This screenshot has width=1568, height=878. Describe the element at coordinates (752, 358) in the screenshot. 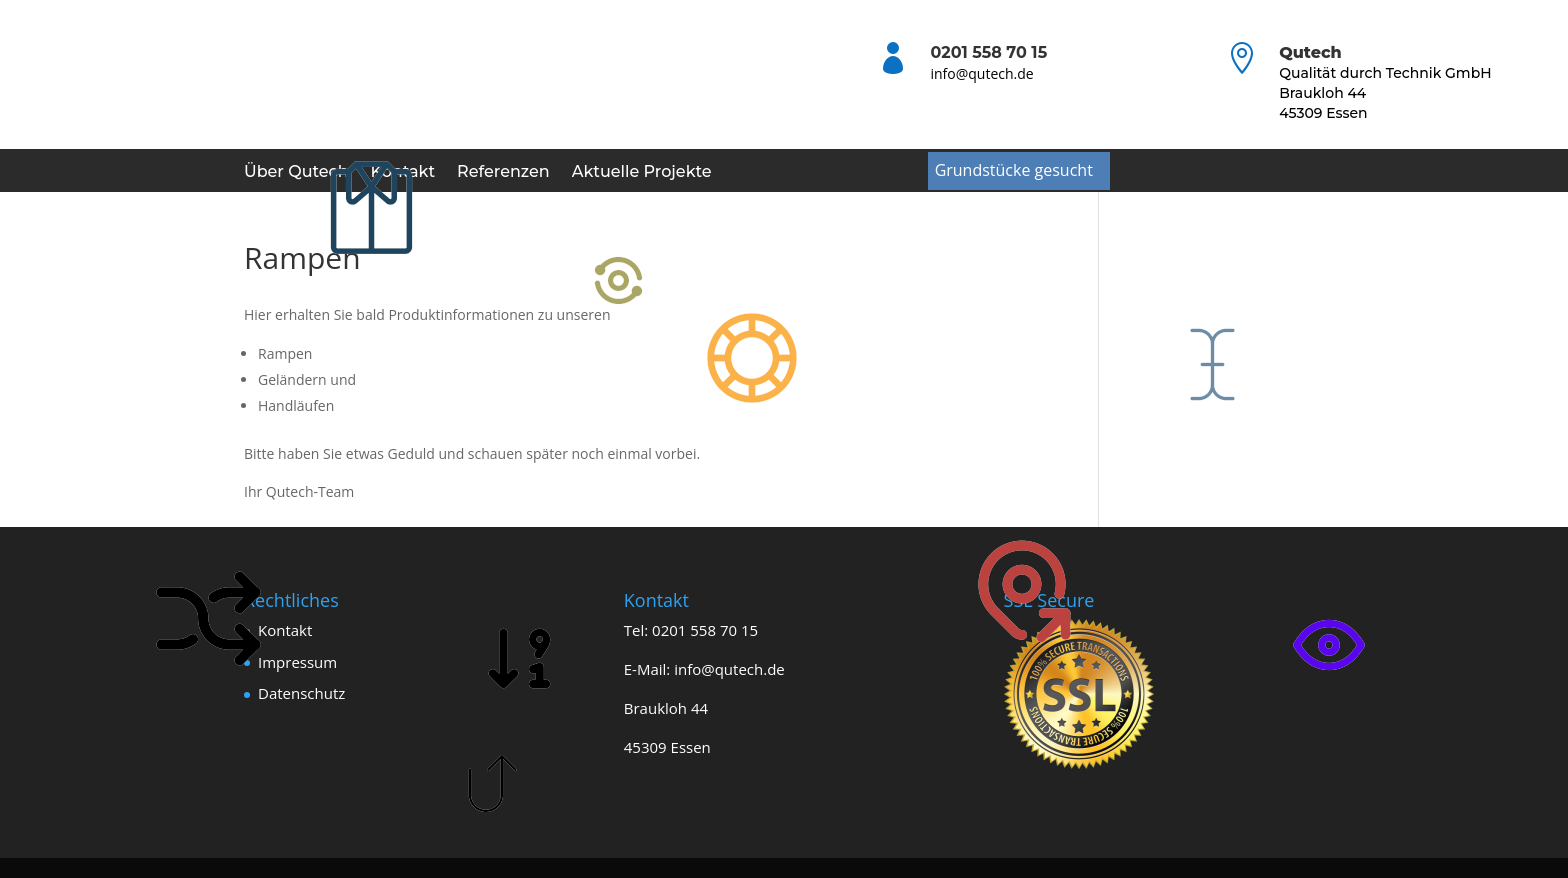

I see `access casino or gambling features` at that location.